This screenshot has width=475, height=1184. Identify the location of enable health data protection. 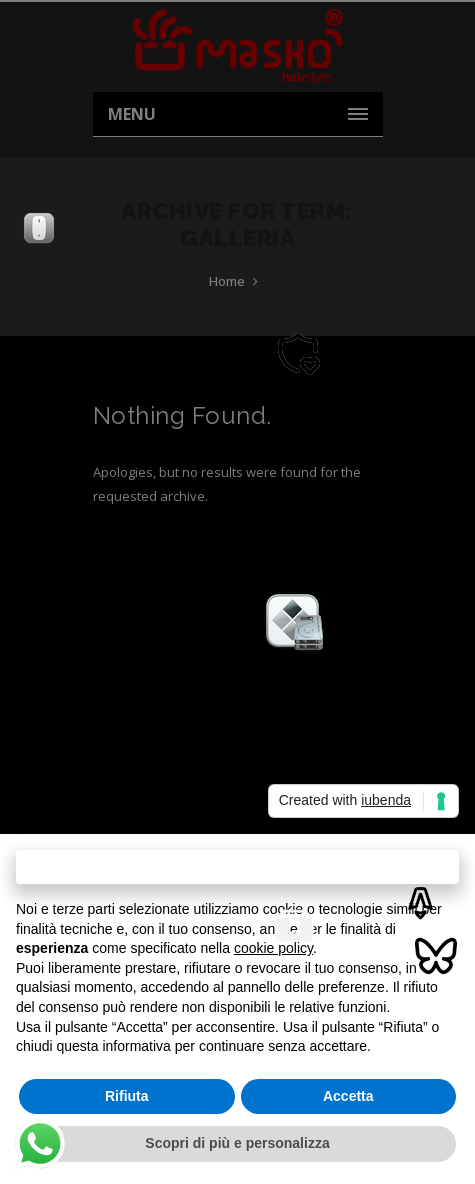
(298, 353).